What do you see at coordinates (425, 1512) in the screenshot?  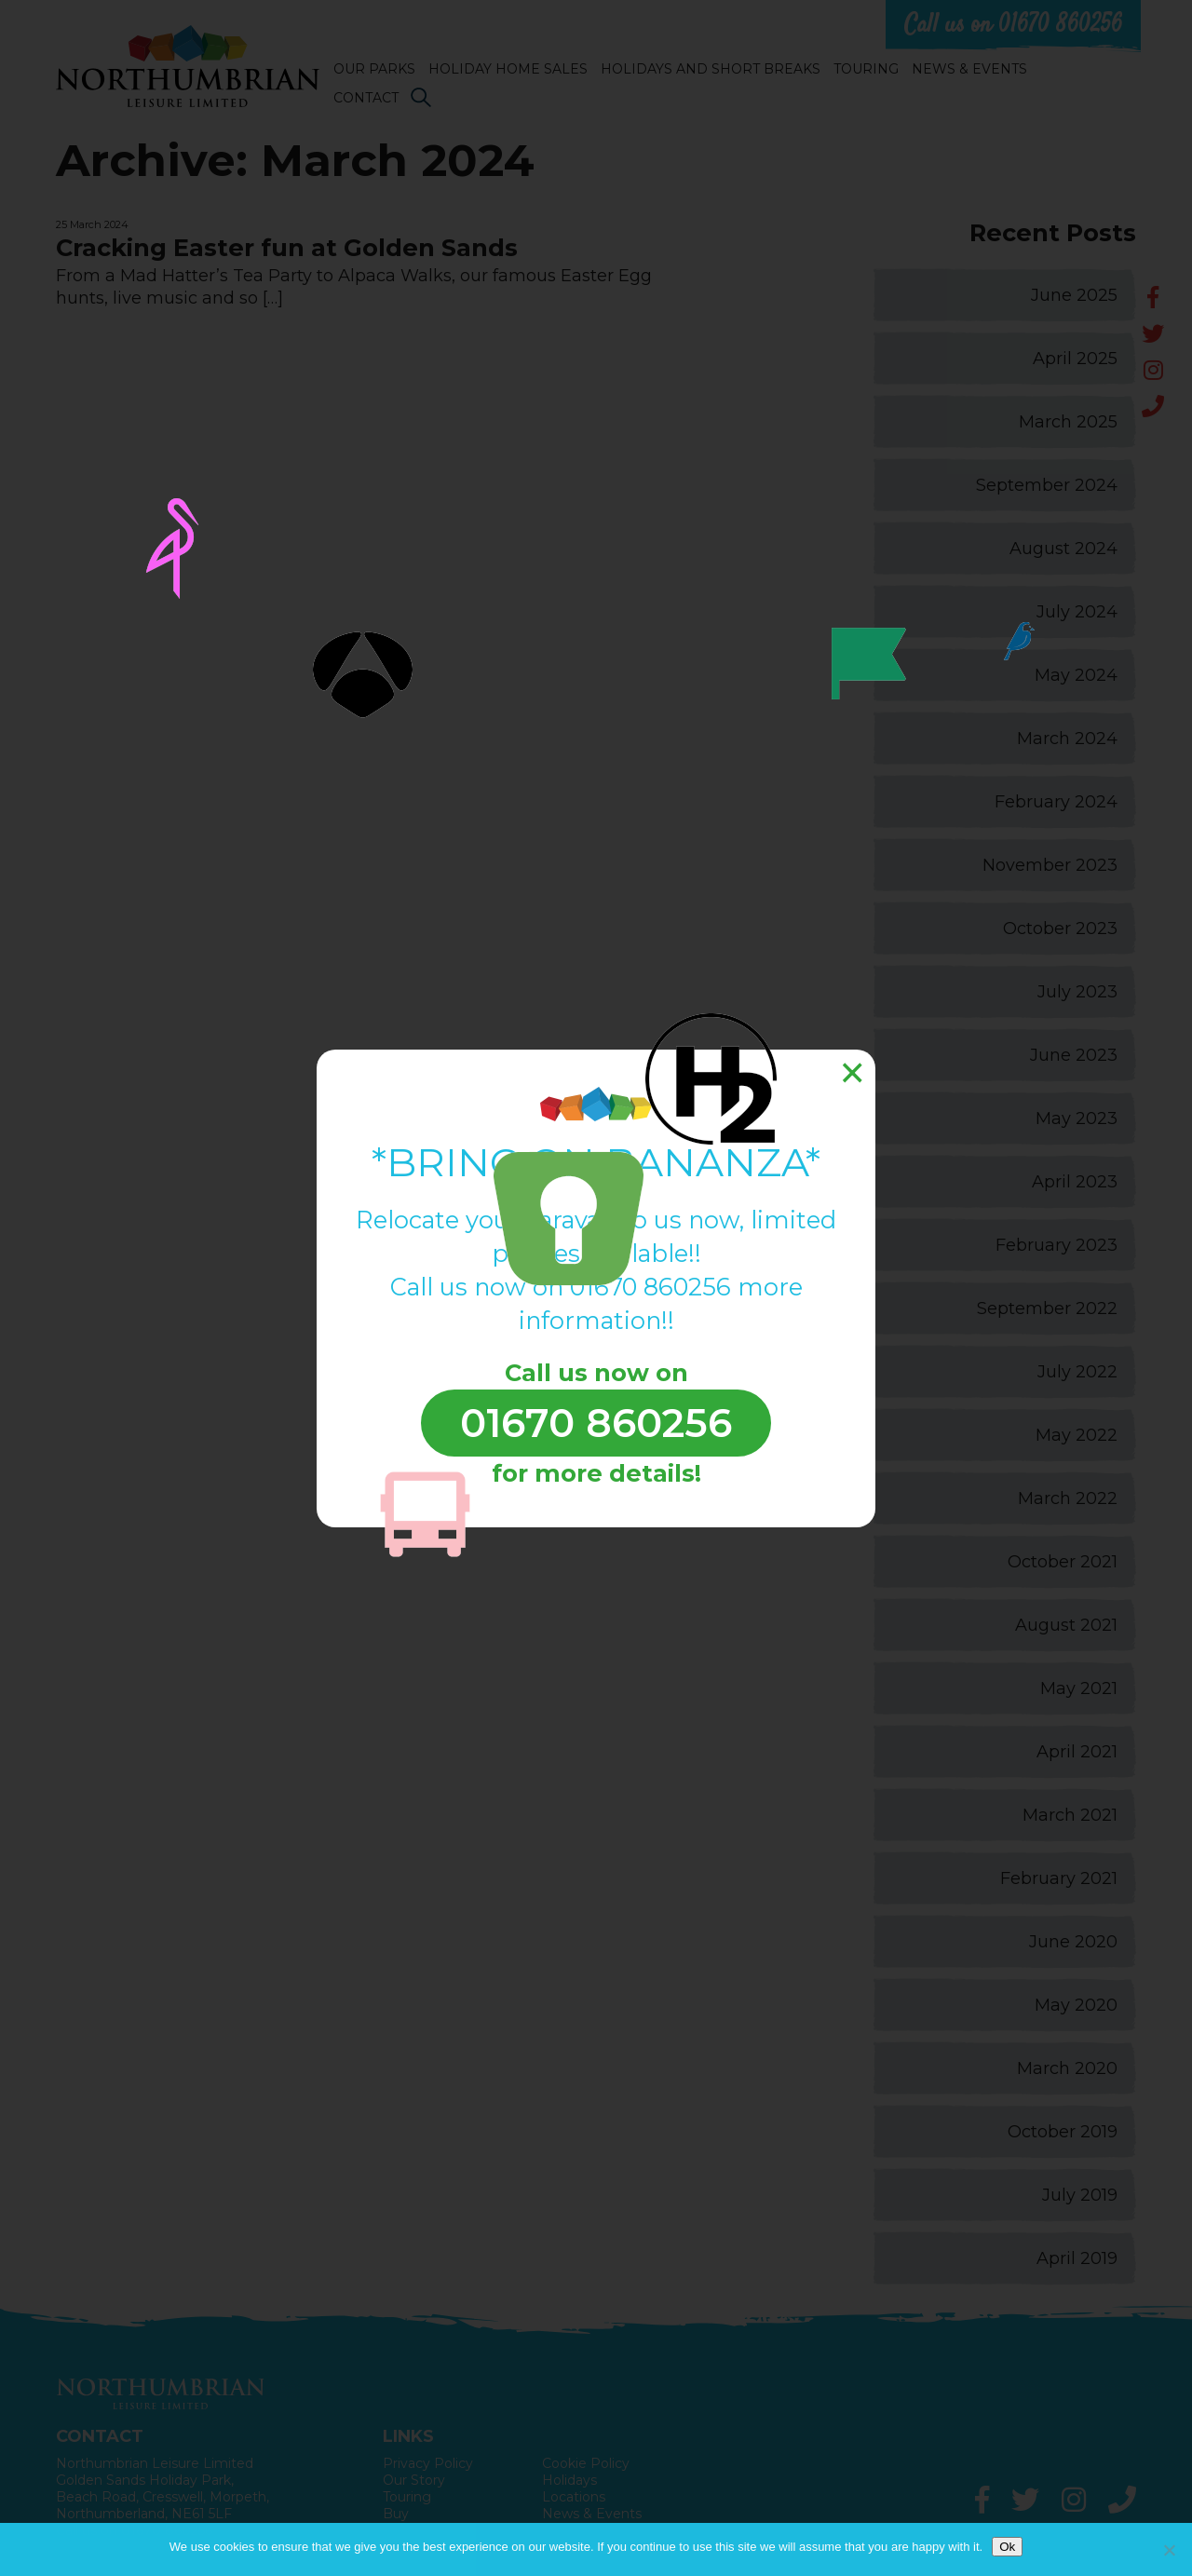 I see `view public transit options` at bounding box center [425, 1512].